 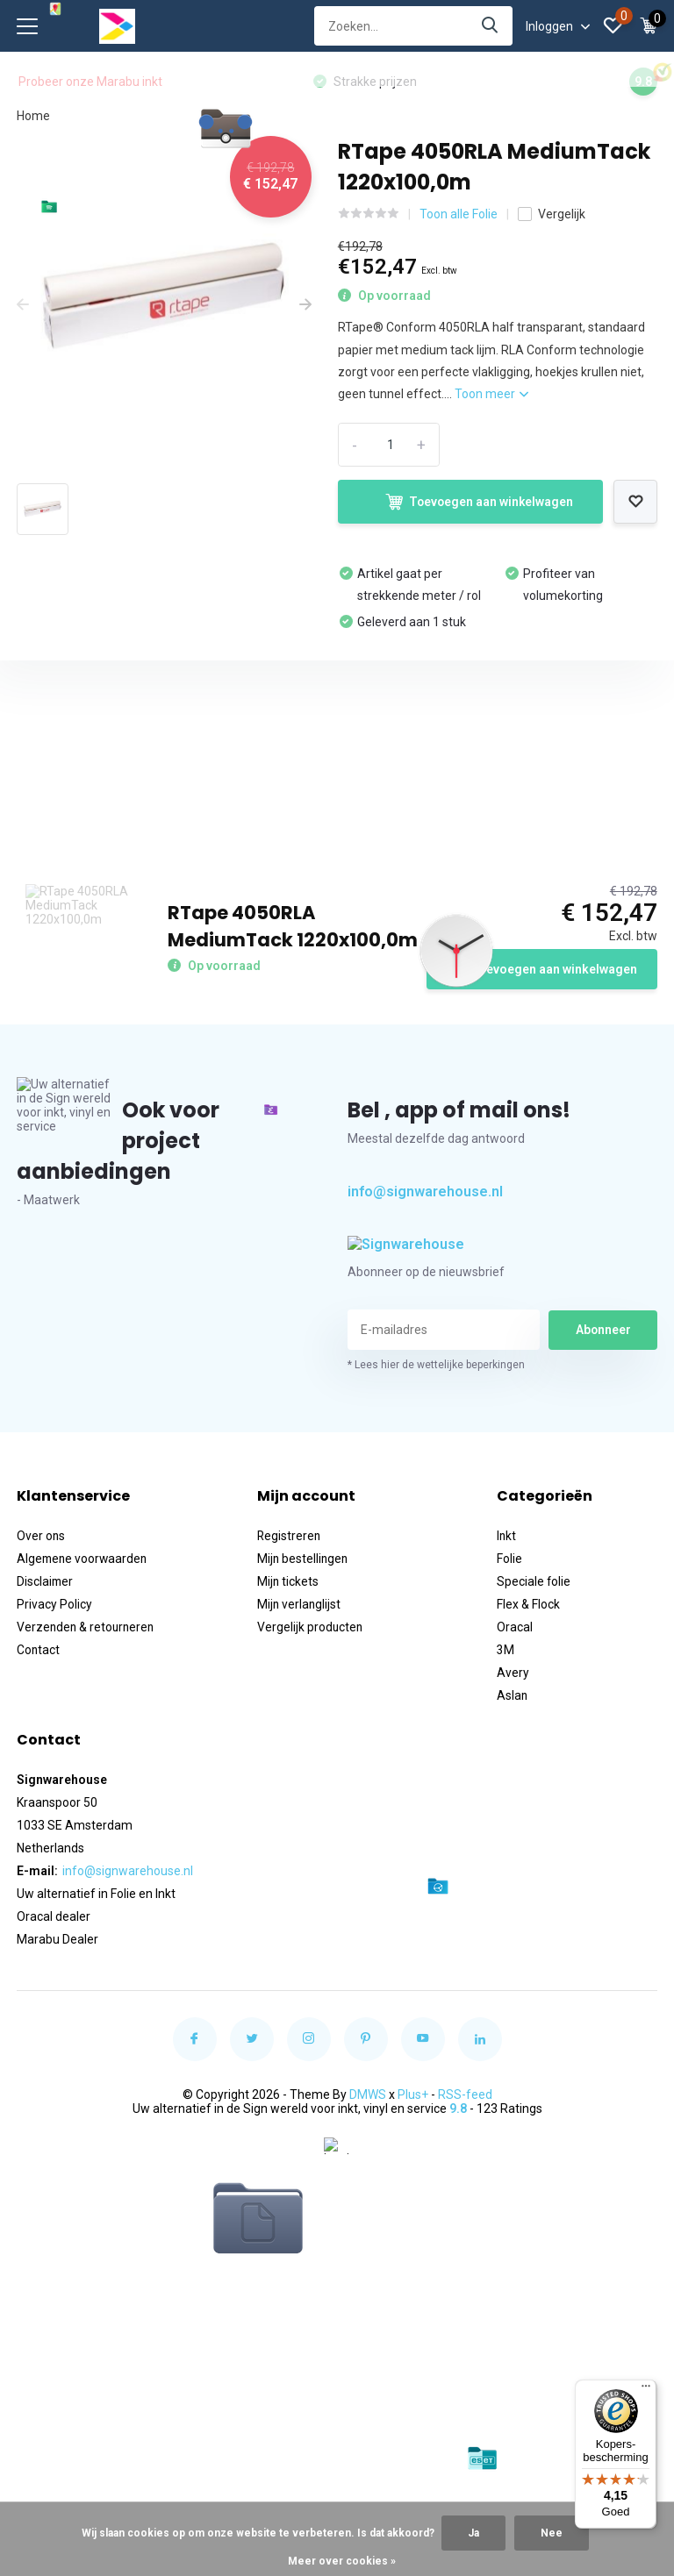 I want to click on open your documents folder, so click(x=258, y=2218).